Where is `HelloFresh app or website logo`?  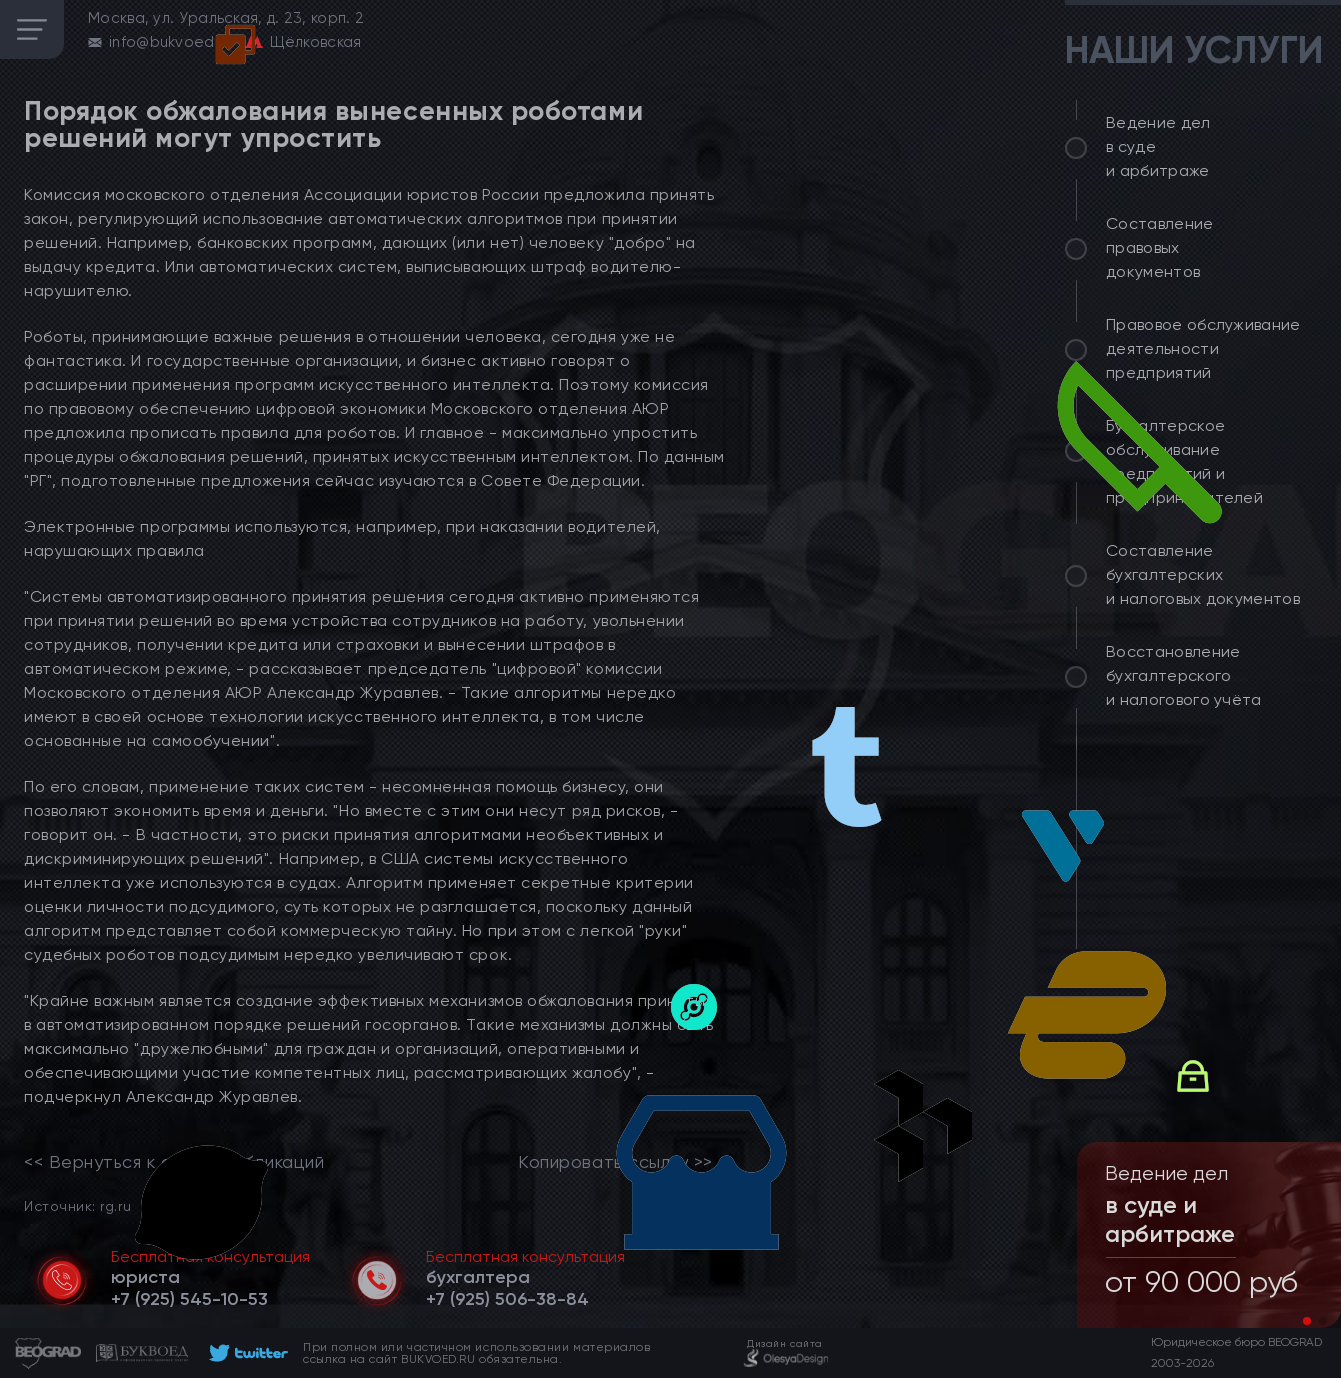 HelloFresh app or website logo is located at coordinates (201, 1202).